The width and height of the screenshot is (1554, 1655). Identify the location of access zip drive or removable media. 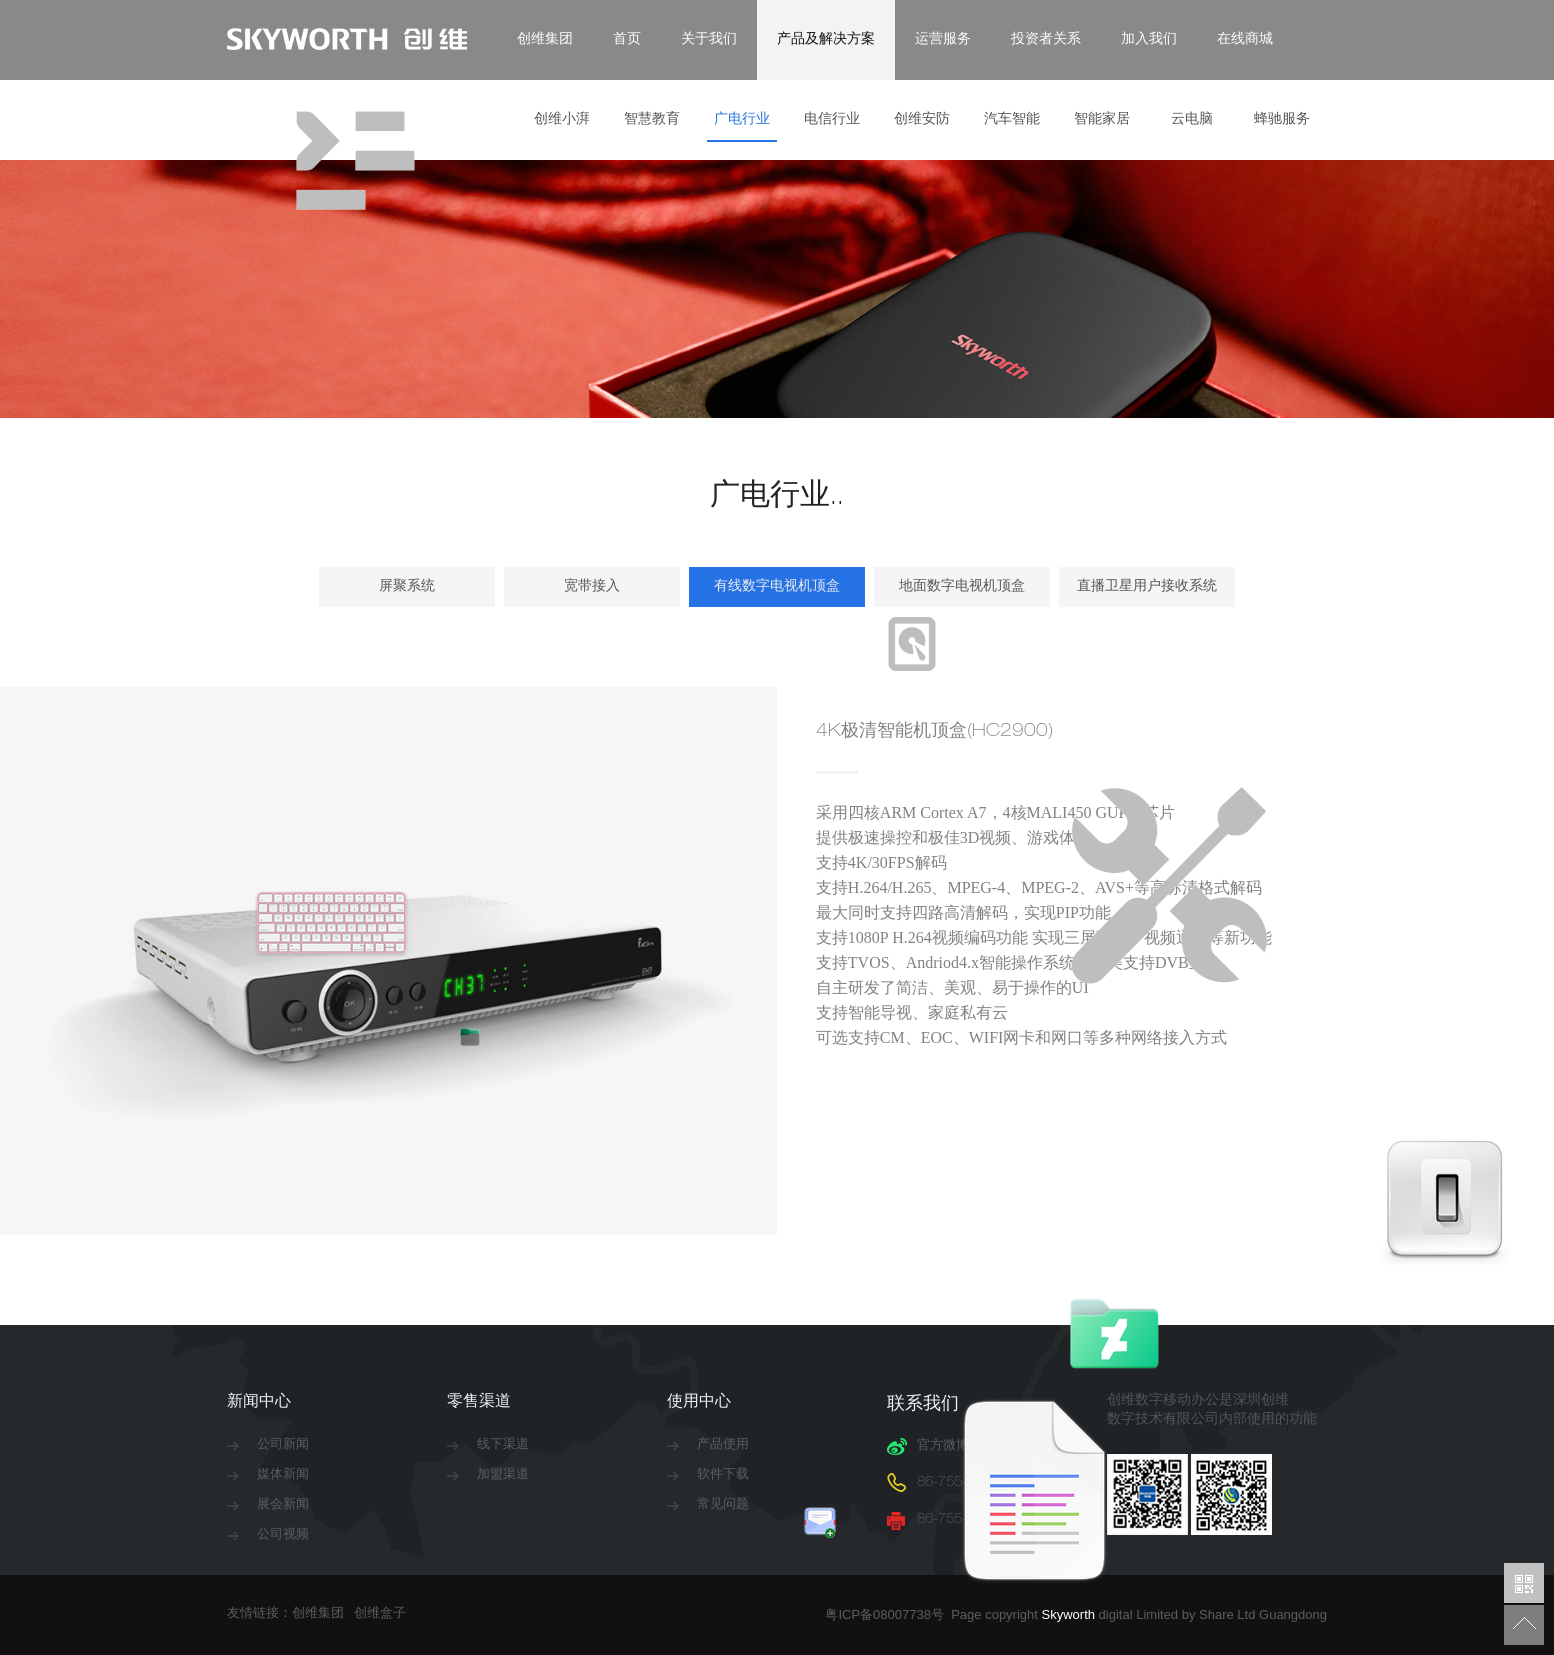
(912, 644).